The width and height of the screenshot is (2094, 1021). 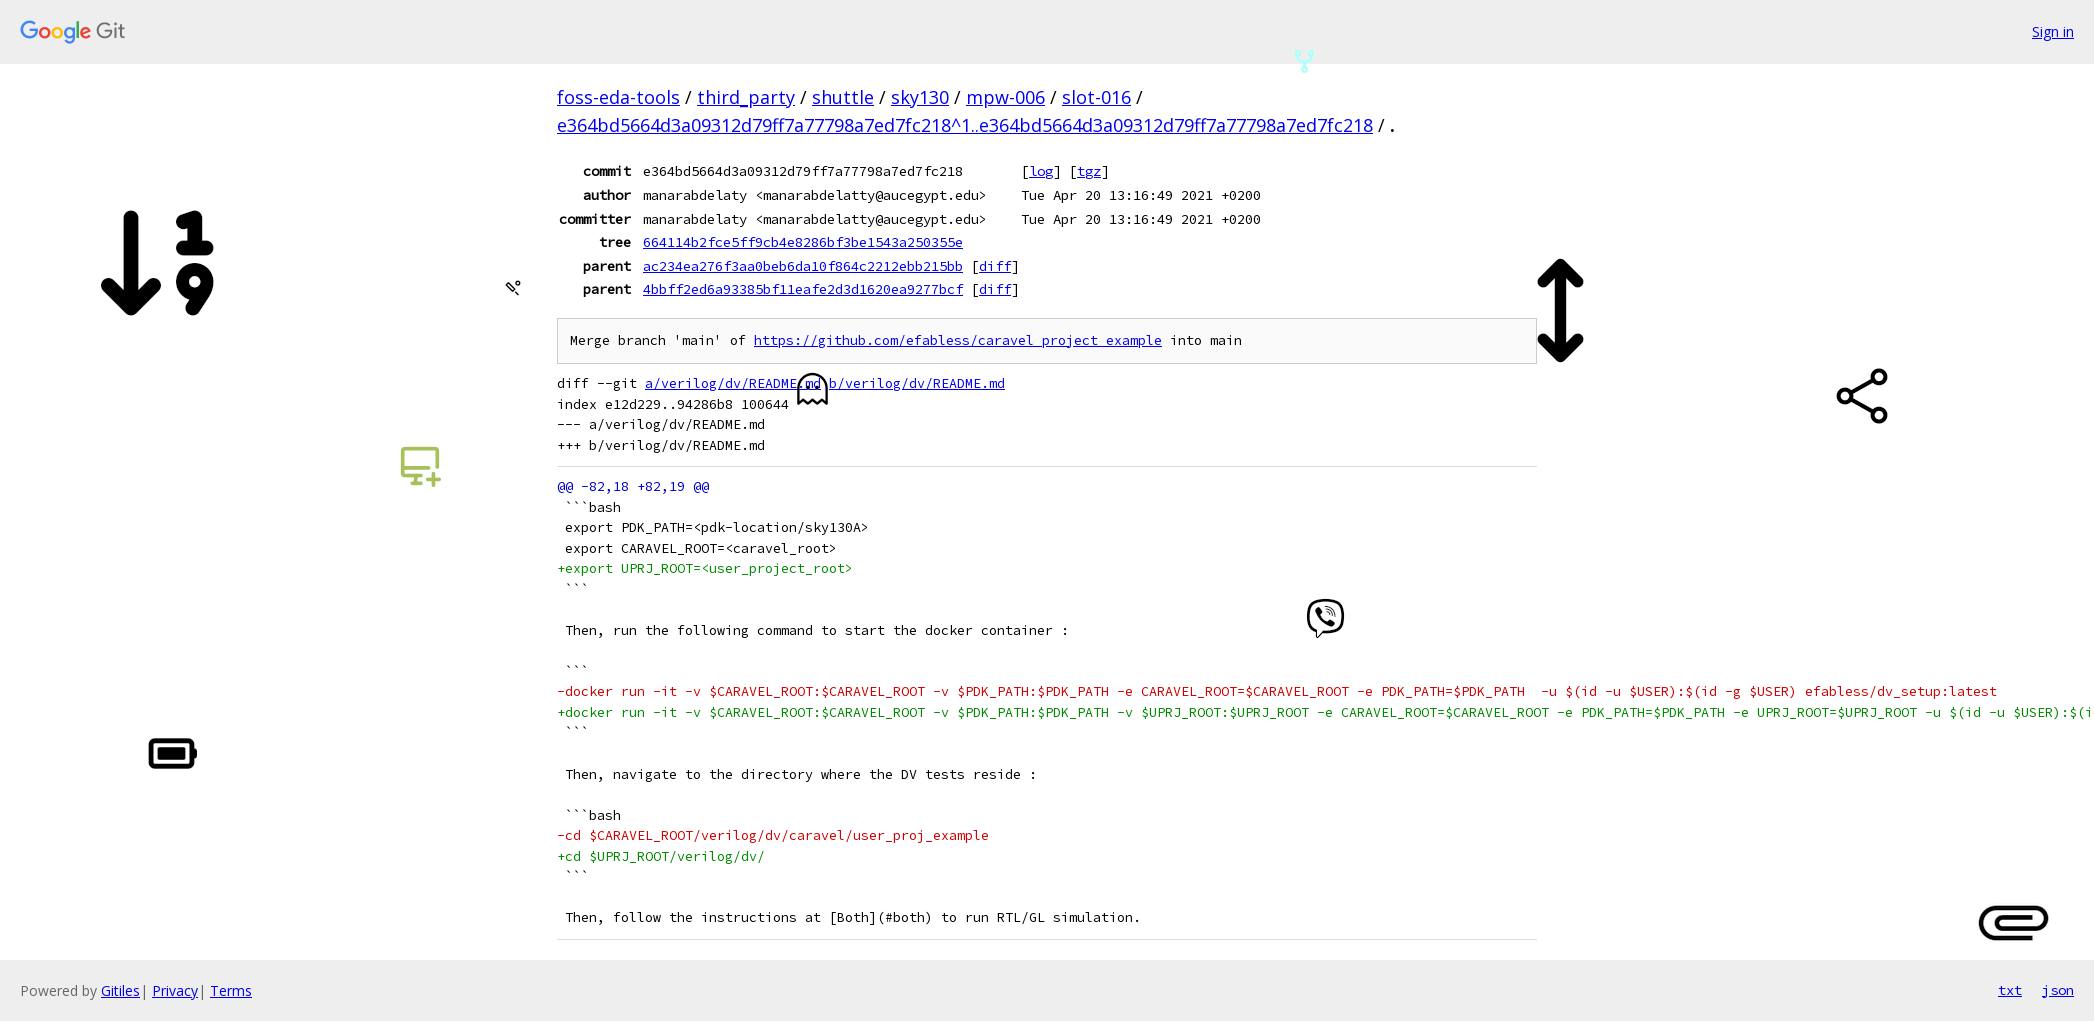 I want to click on sort numbers in descending order, so click(x=161, y=263).